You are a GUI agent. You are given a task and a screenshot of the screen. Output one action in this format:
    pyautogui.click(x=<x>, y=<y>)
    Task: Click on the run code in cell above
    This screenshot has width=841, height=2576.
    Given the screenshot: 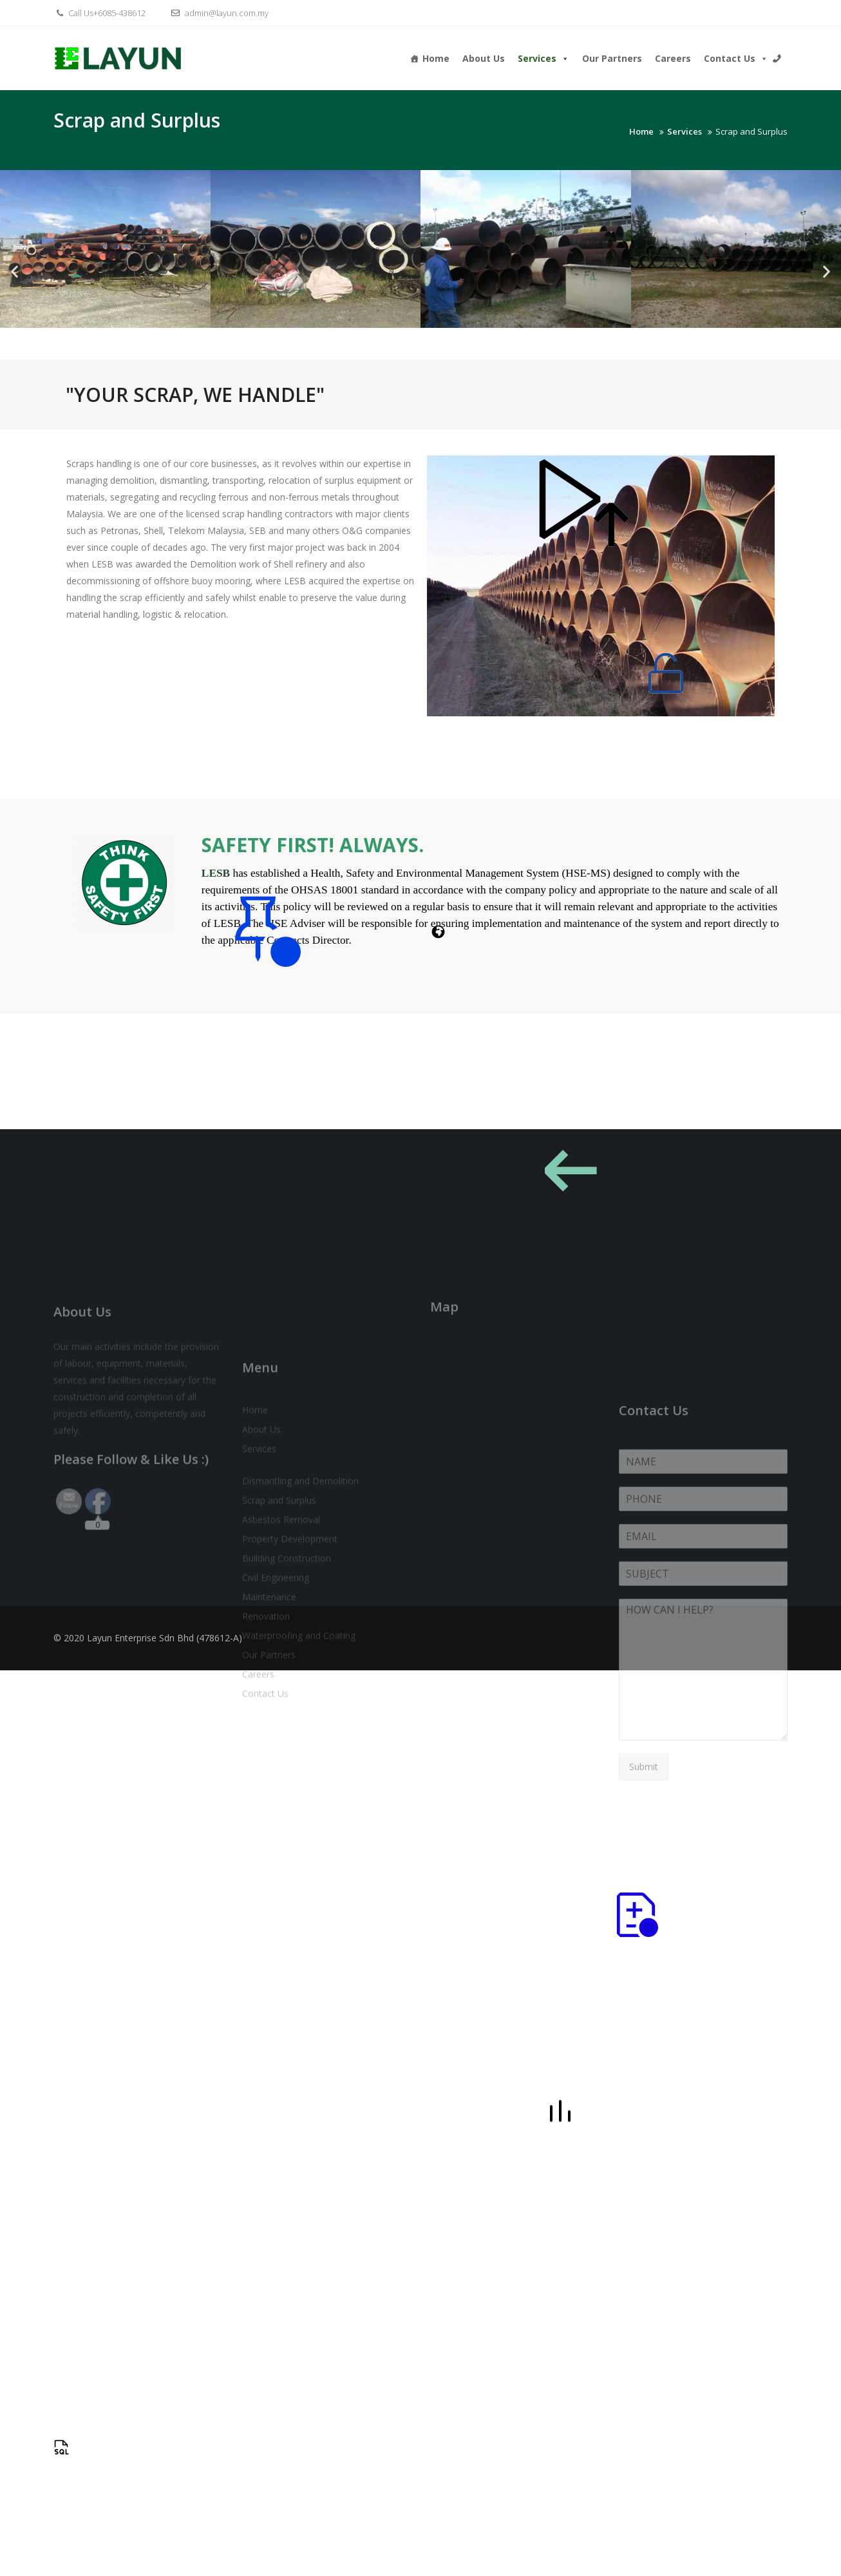 What is the action you would take?
    pyautogui.click(x=583, y=502)
    